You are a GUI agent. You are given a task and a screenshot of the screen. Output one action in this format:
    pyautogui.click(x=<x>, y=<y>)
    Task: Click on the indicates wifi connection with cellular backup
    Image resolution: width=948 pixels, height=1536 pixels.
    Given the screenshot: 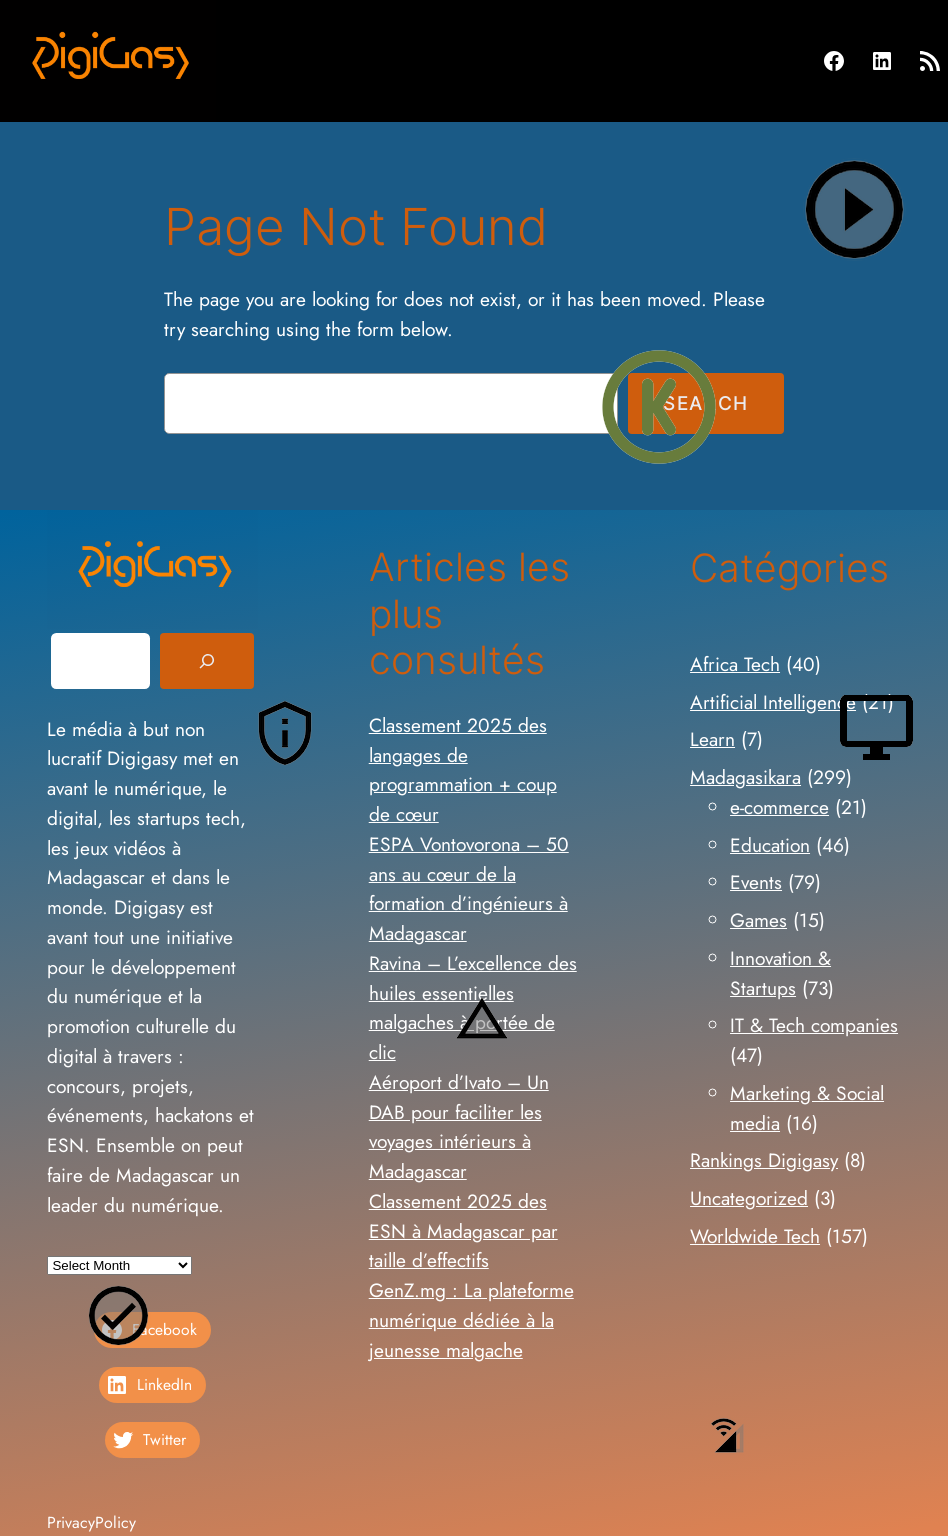 What is the action you would take?
    pyautogui.click(x=725, y=1434)
    